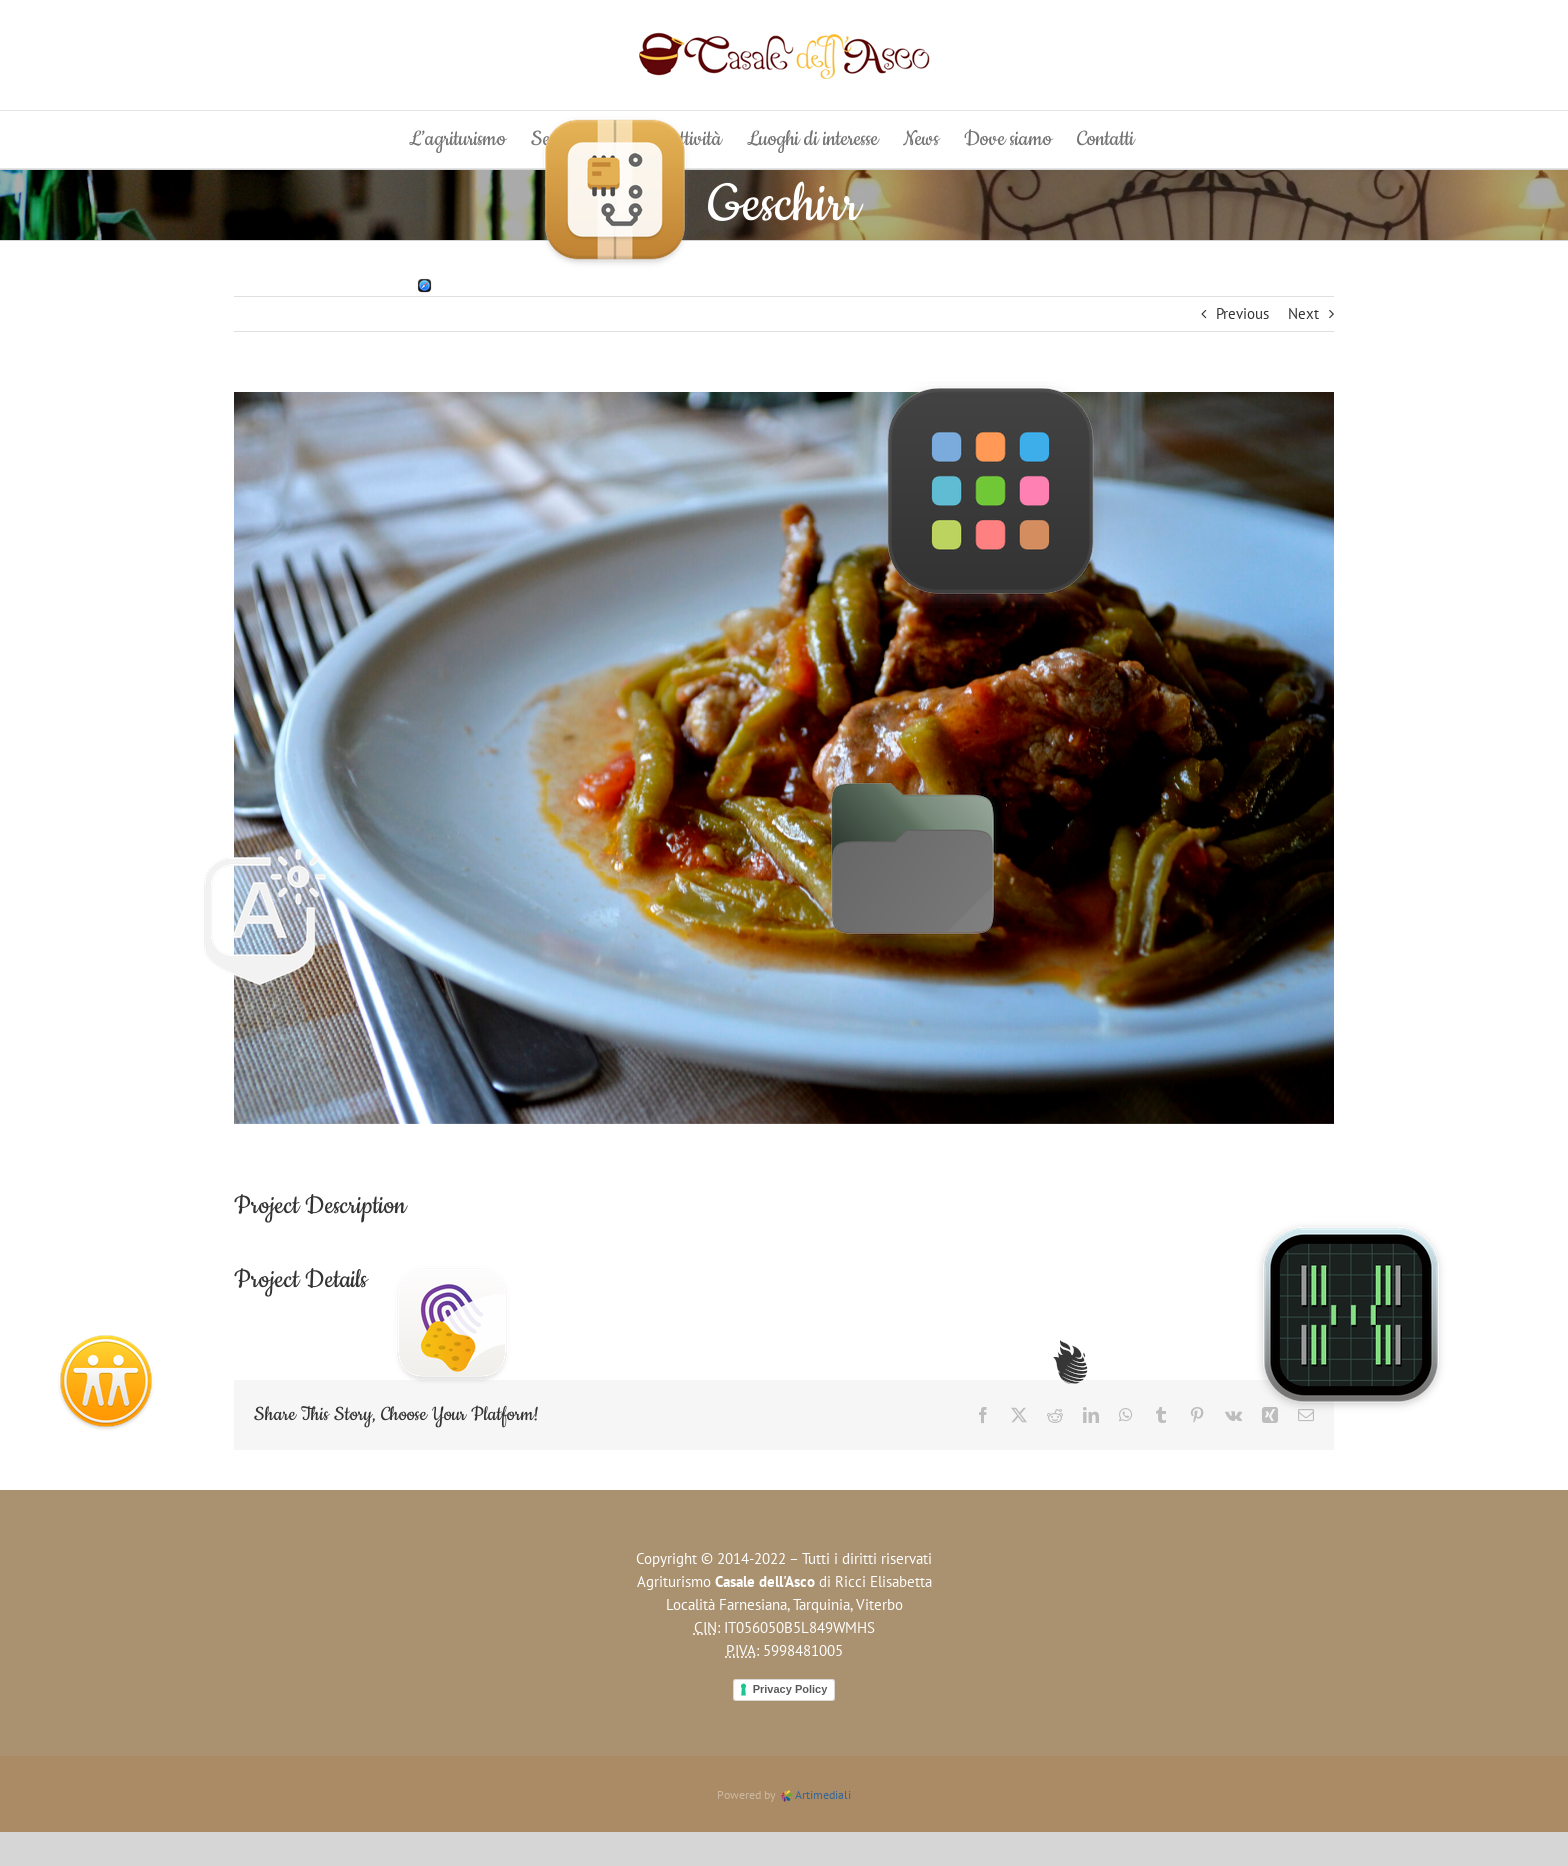 The height and width of the screenshot is (1866, 1568). What do you see at coordinates (265, 917) in the screenshot?
I see `adjust keyboard backlight brightness` at bounding box center [265, 917].